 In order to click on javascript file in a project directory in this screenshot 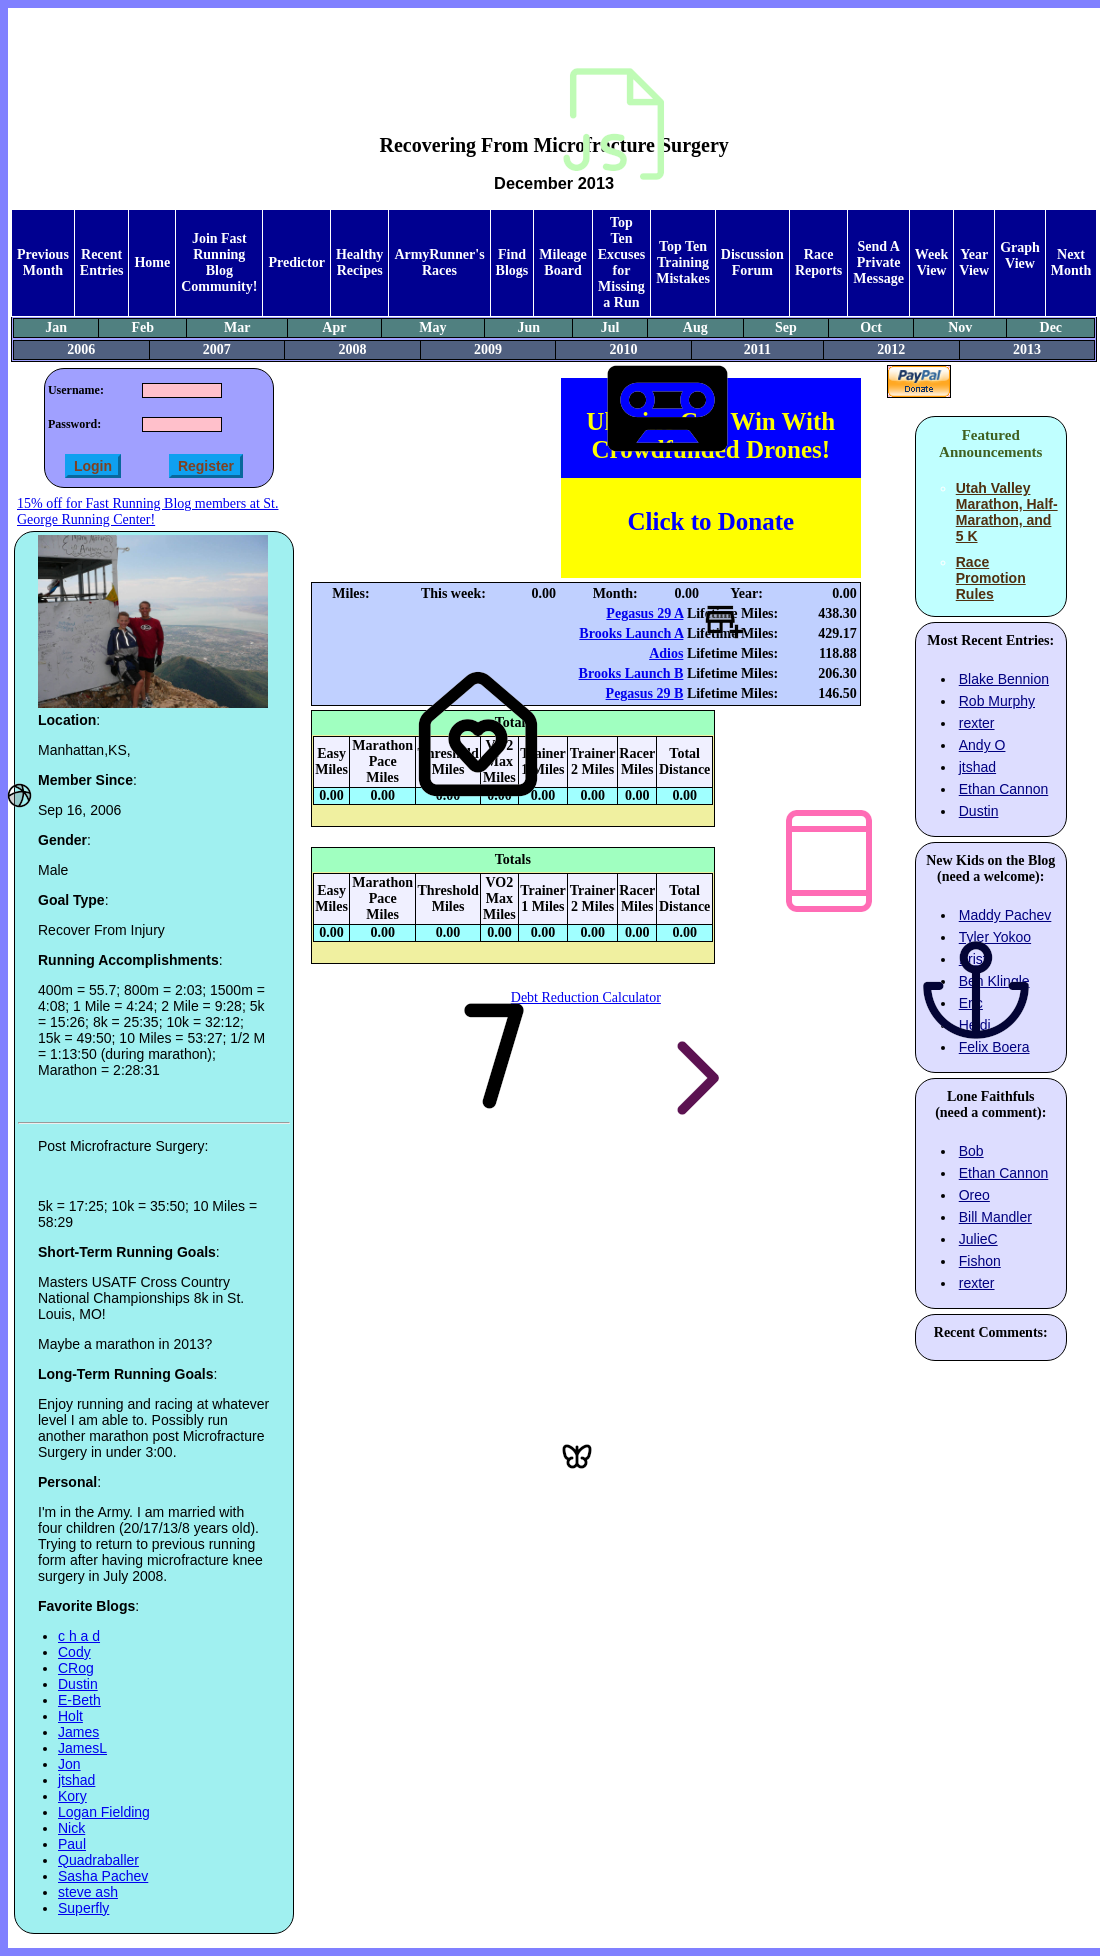, I will do `click(617, 124)`.